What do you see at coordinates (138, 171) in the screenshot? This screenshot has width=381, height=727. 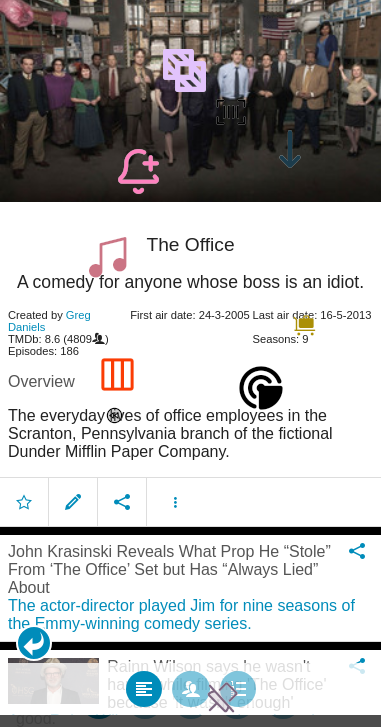 I see `add a new notification or alert` at bounding box center [138, 171].